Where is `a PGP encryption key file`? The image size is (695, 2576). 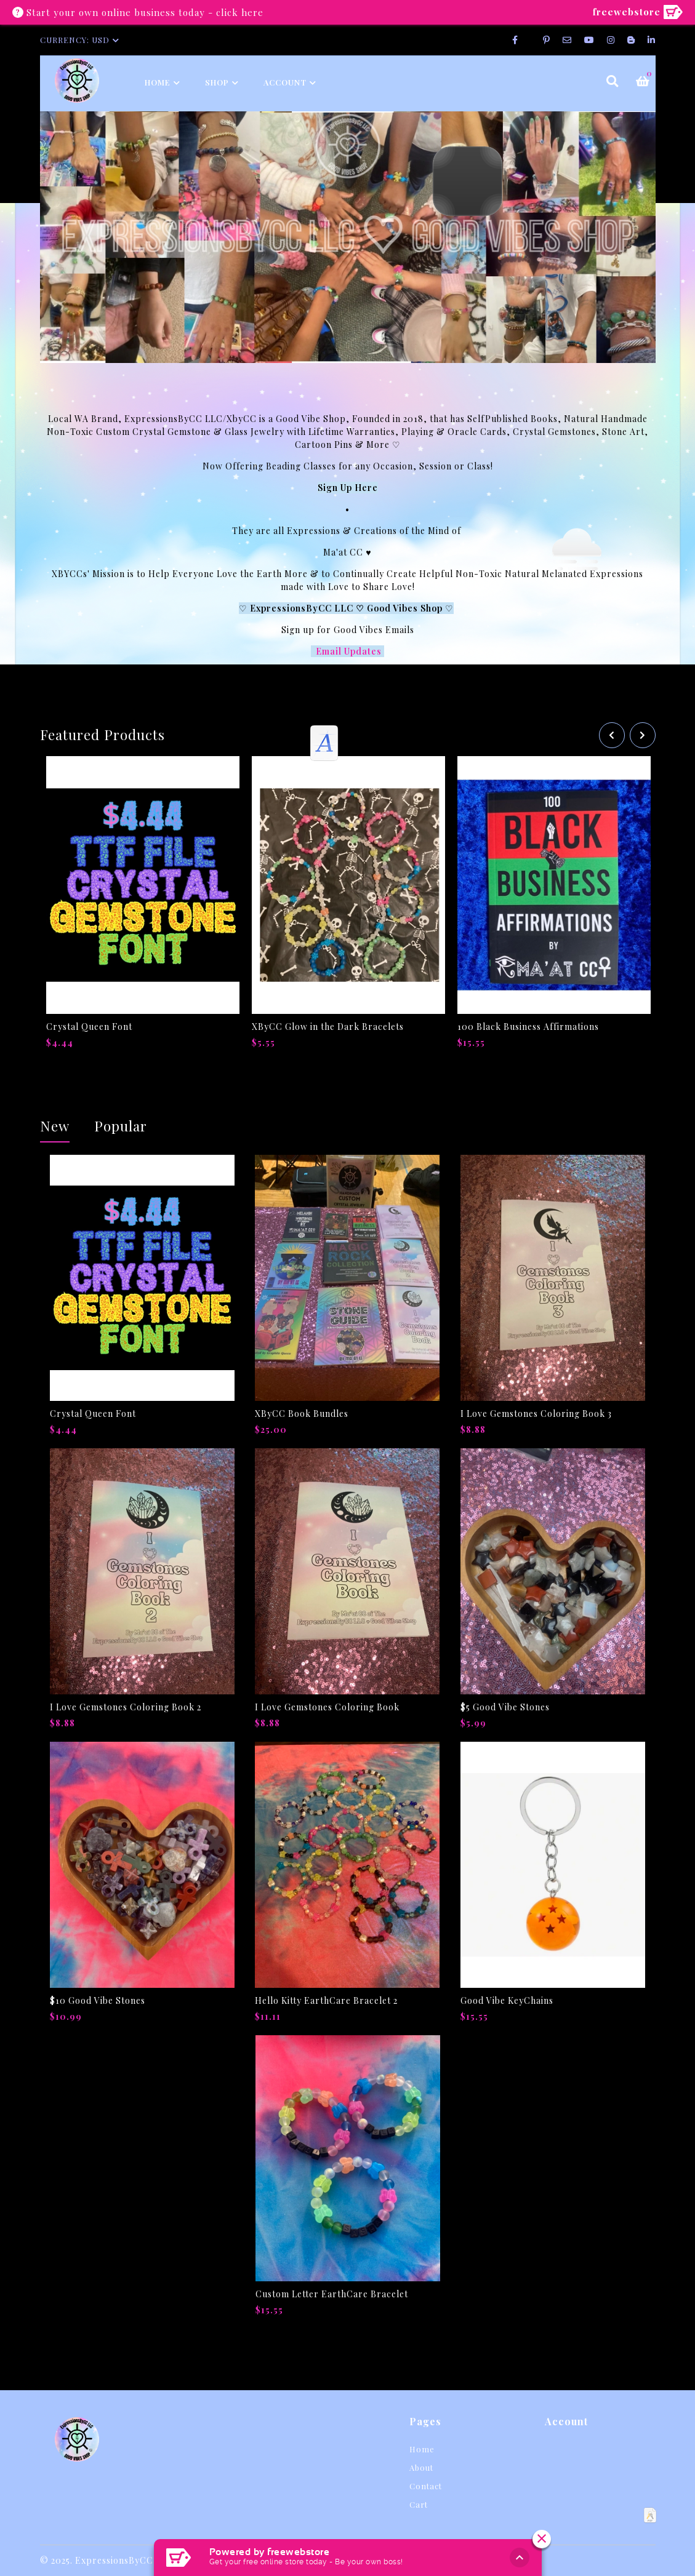 a PGP encryption key file is located at coordinates (650, 2515).